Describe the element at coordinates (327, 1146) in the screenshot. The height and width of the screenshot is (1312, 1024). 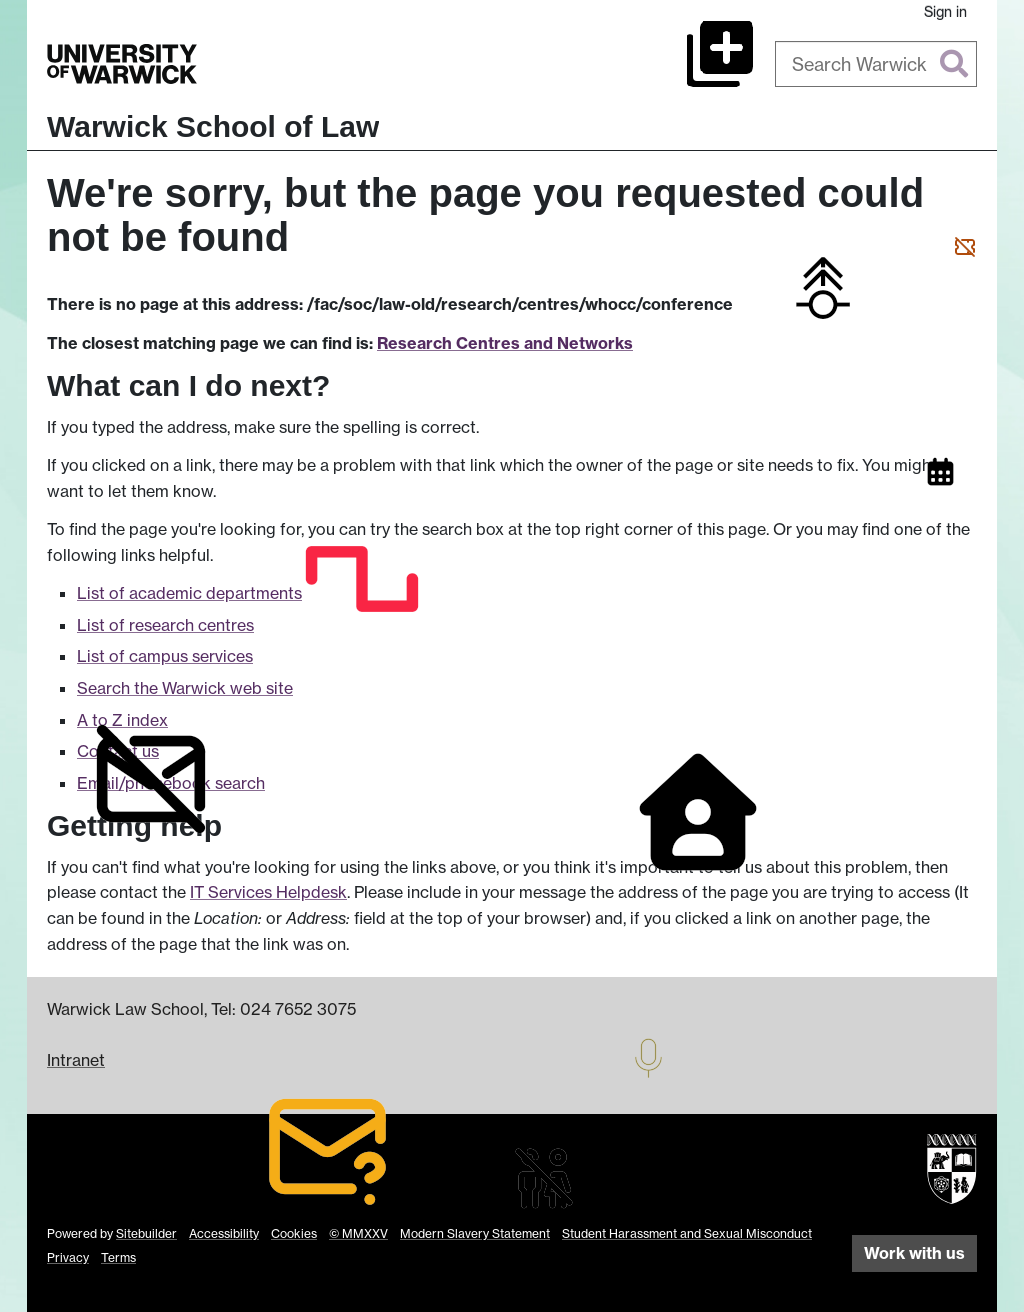
I see `access email help or support` at that location.